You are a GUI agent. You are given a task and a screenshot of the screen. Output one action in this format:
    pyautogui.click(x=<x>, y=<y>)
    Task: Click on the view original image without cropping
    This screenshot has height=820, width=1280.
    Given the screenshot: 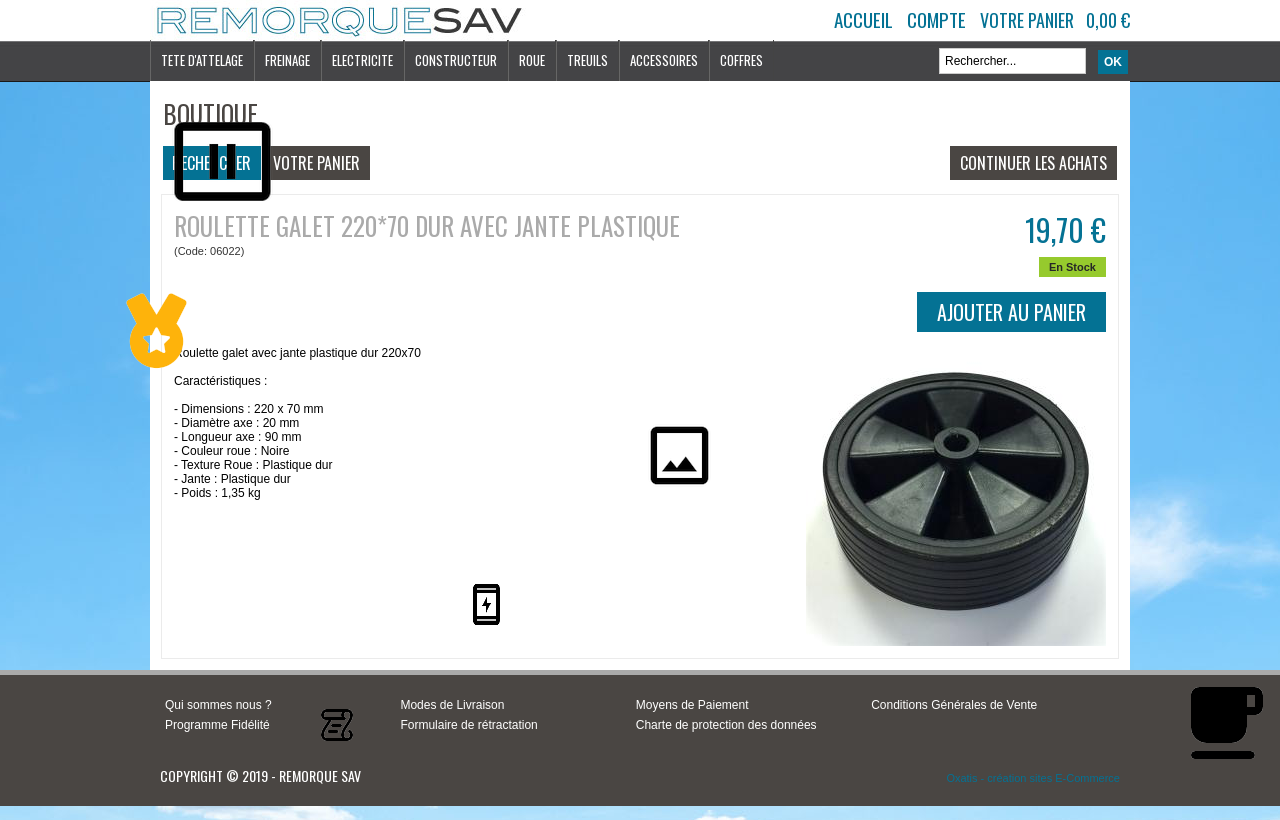 What is the action you would take?
    pyautogui.click(x=679, y=455)
    